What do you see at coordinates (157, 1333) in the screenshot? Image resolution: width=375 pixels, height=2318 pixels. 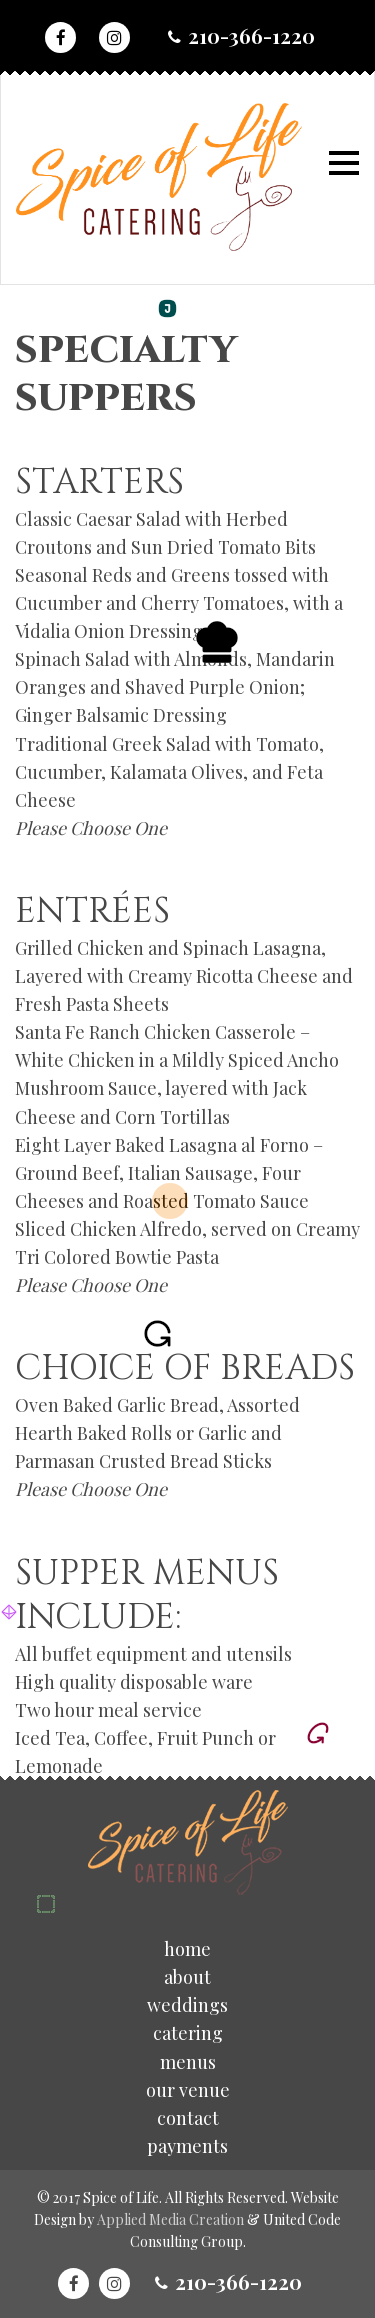 I see `rotate an image or object` at bounding box center [157, 1333].